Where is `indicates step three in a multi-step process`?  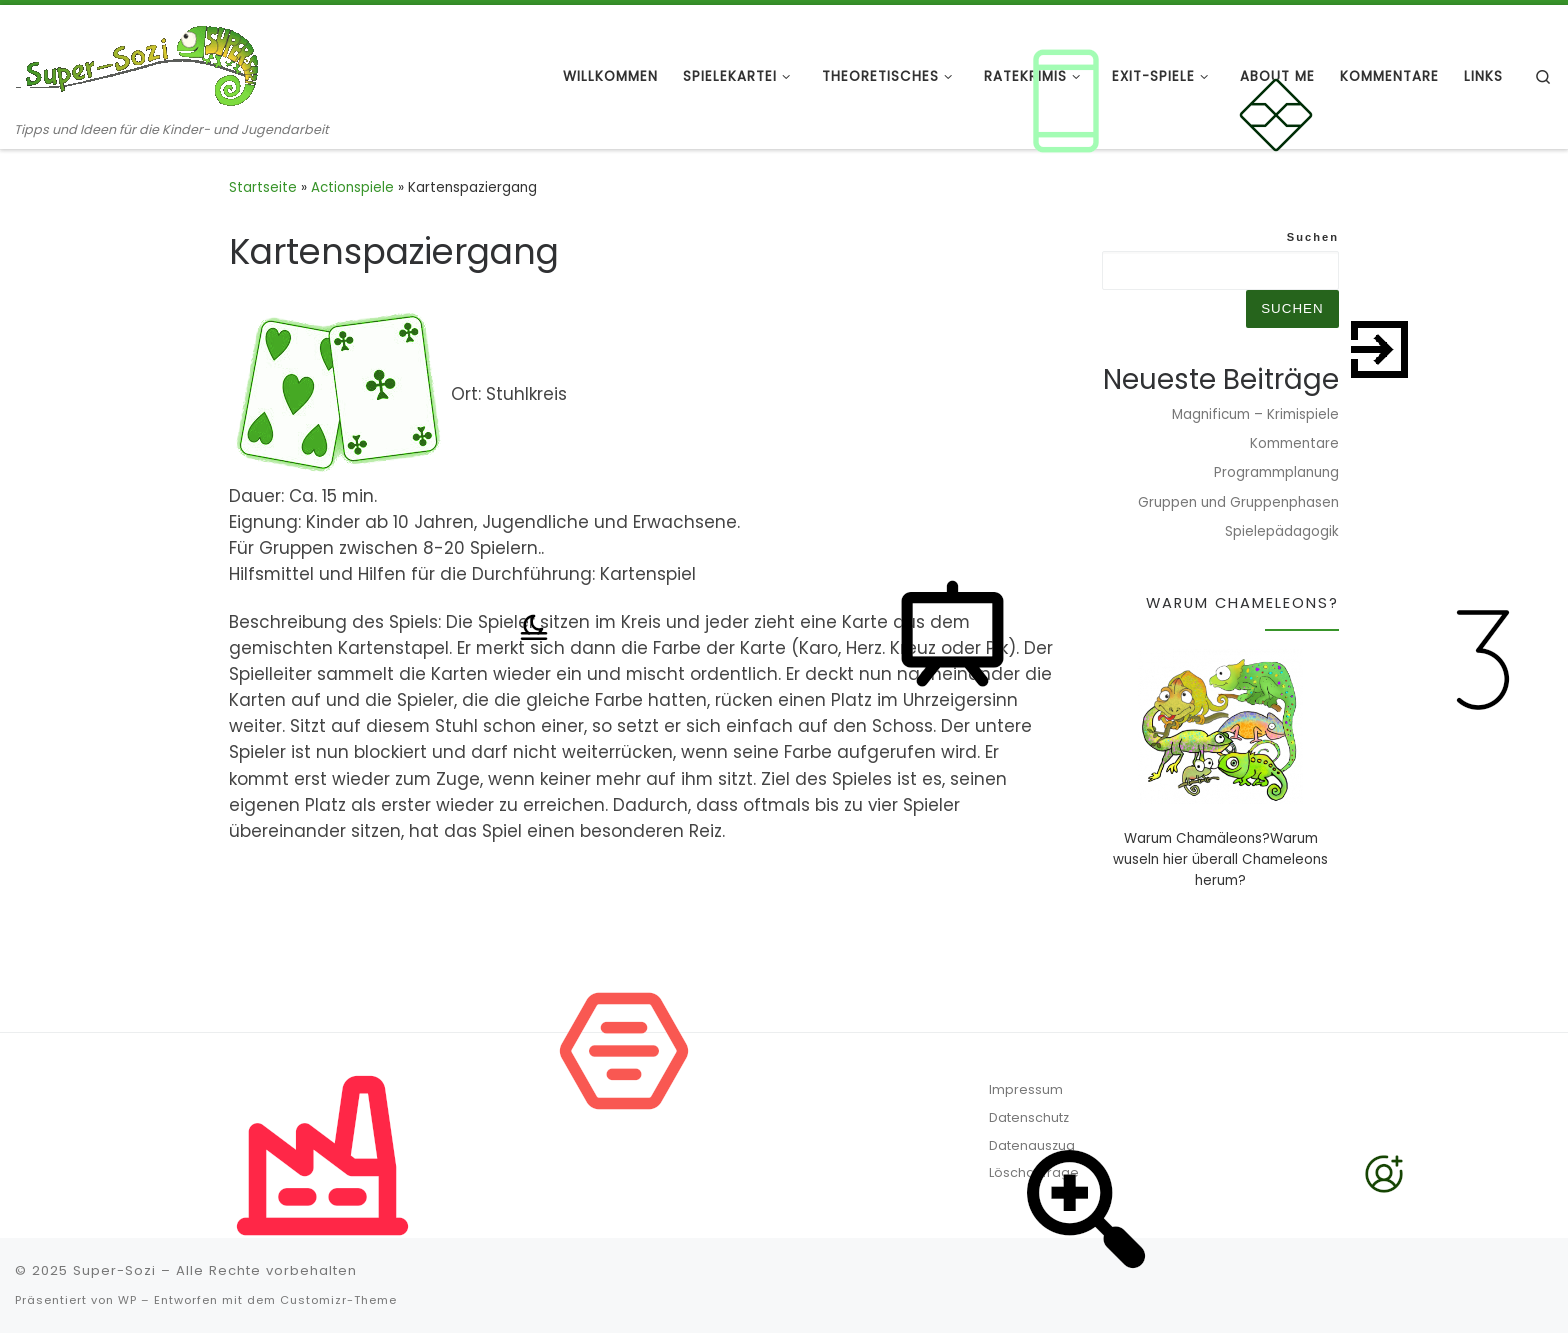
indicates step three in a multi-step process is located at coordinates (1483, 660).